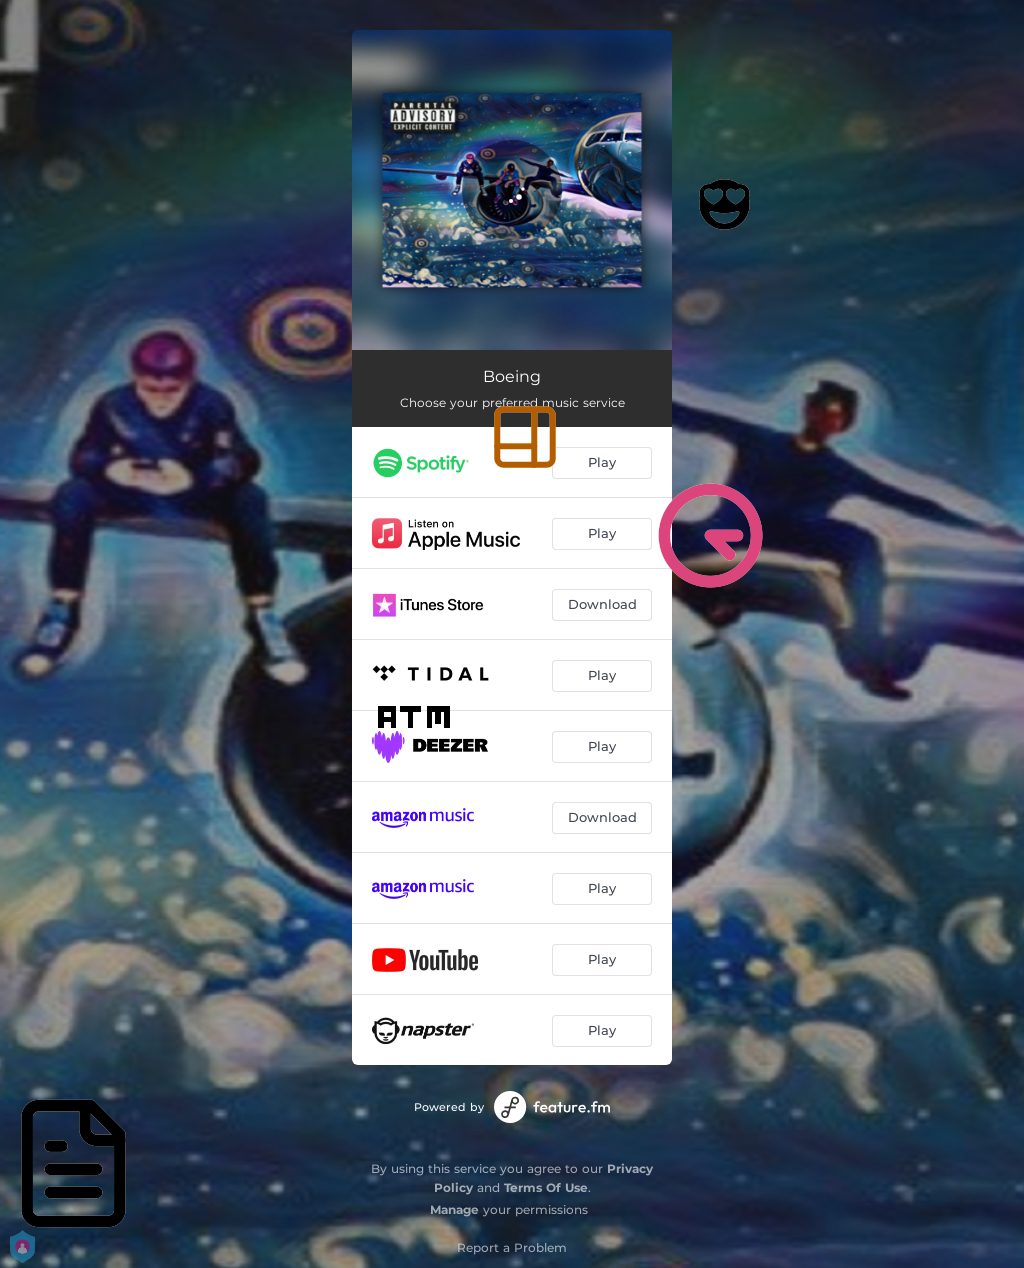 This screenshot has width=1024, height=1268. What do you see at coordinates (525, 437) in the screenshot?
I see `toggle right and bottom panel layout` at bounding box center [525, 437].